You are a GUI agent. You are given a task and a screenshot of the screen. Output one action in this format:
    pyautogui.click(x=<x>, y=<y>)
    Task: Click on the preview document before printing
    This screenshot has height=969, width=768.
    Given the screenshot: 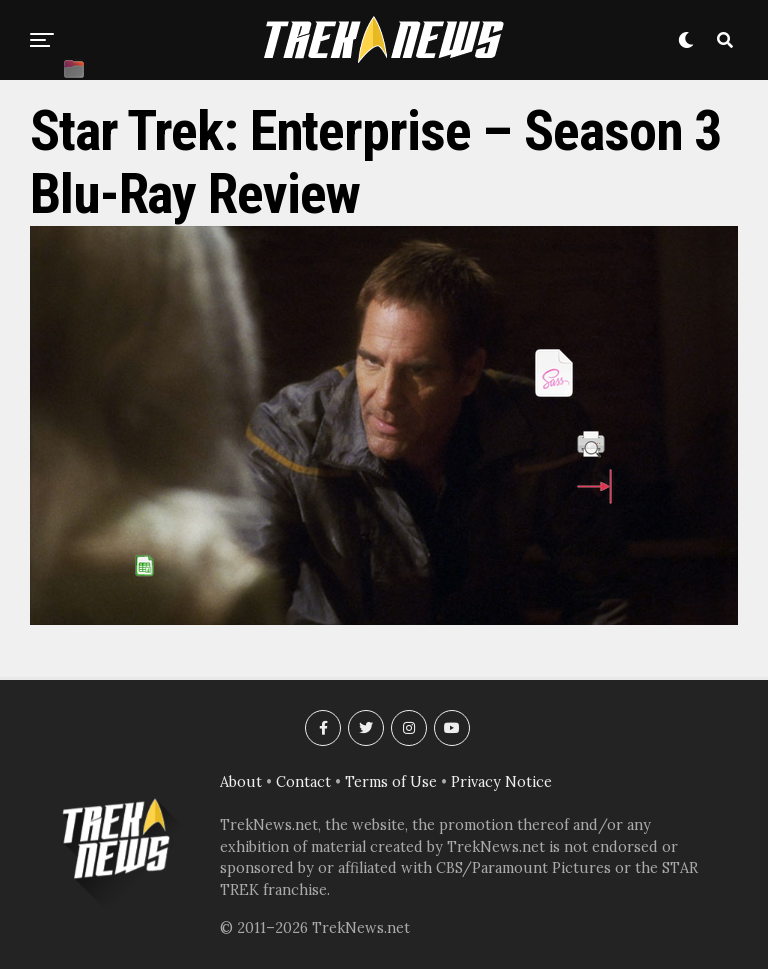 What is the action you would take?
    pyautogui.click(x=591, y=444)
    